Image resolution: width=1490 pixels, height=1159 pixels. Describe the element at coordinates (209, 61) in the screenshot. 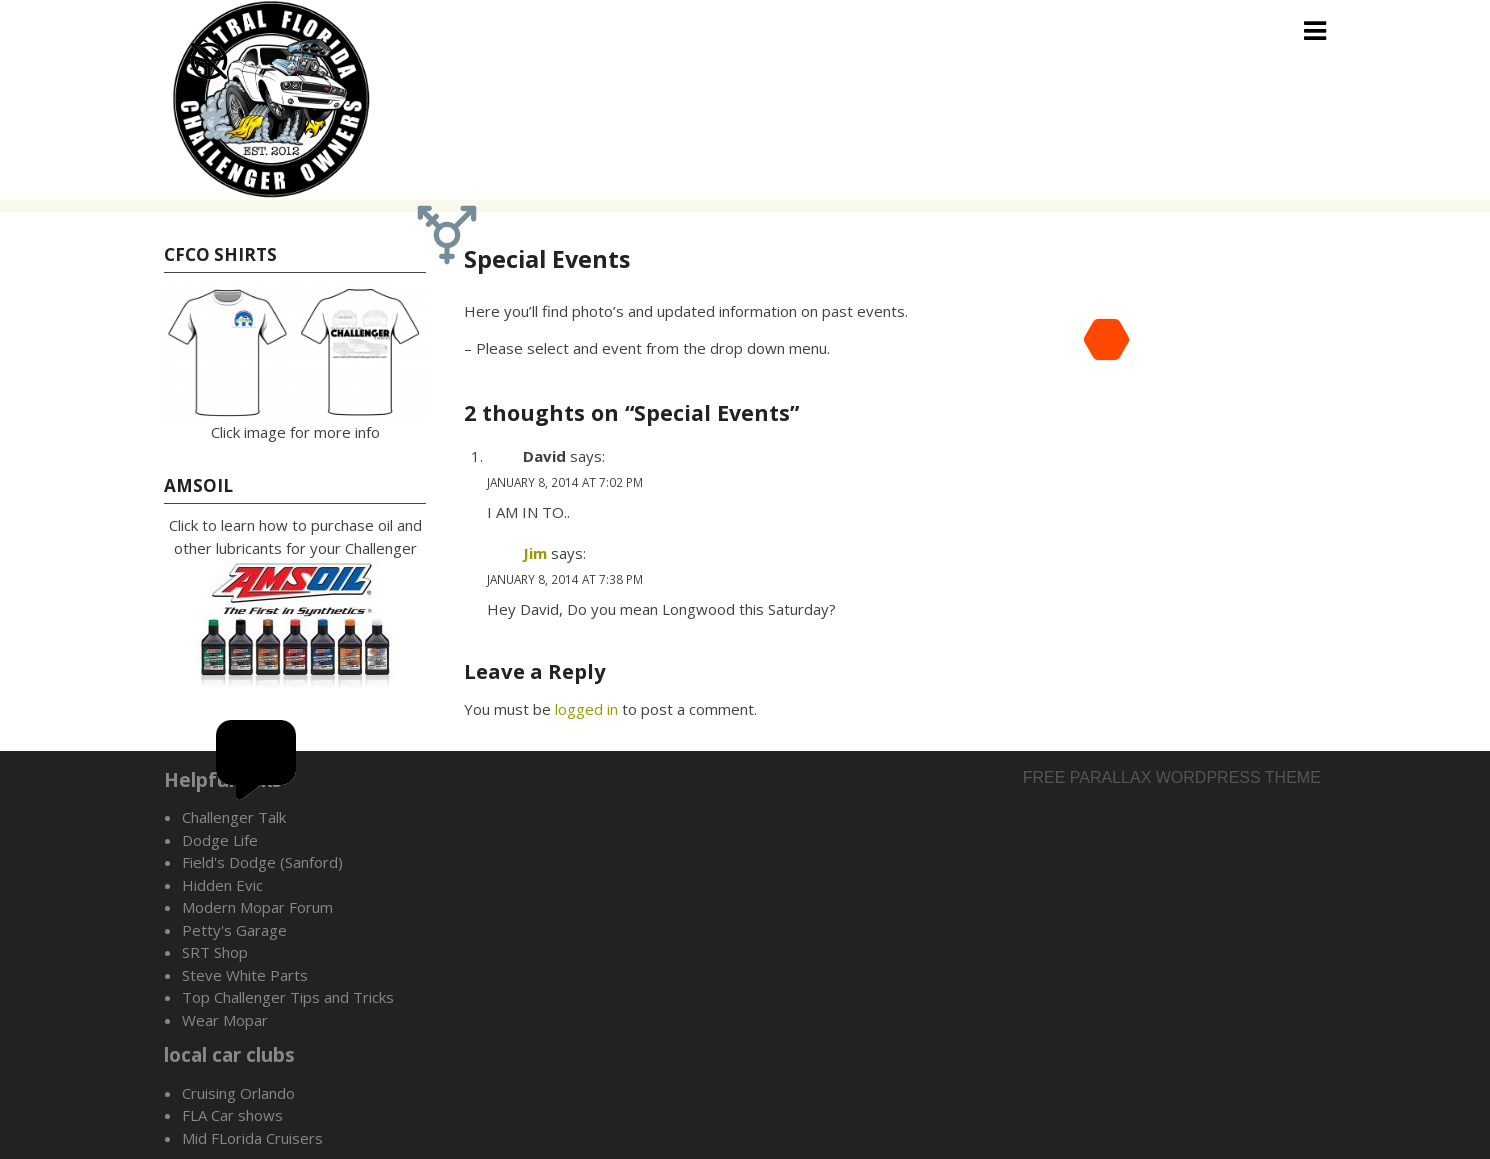

I see `disable steering or driving controls` at that location.